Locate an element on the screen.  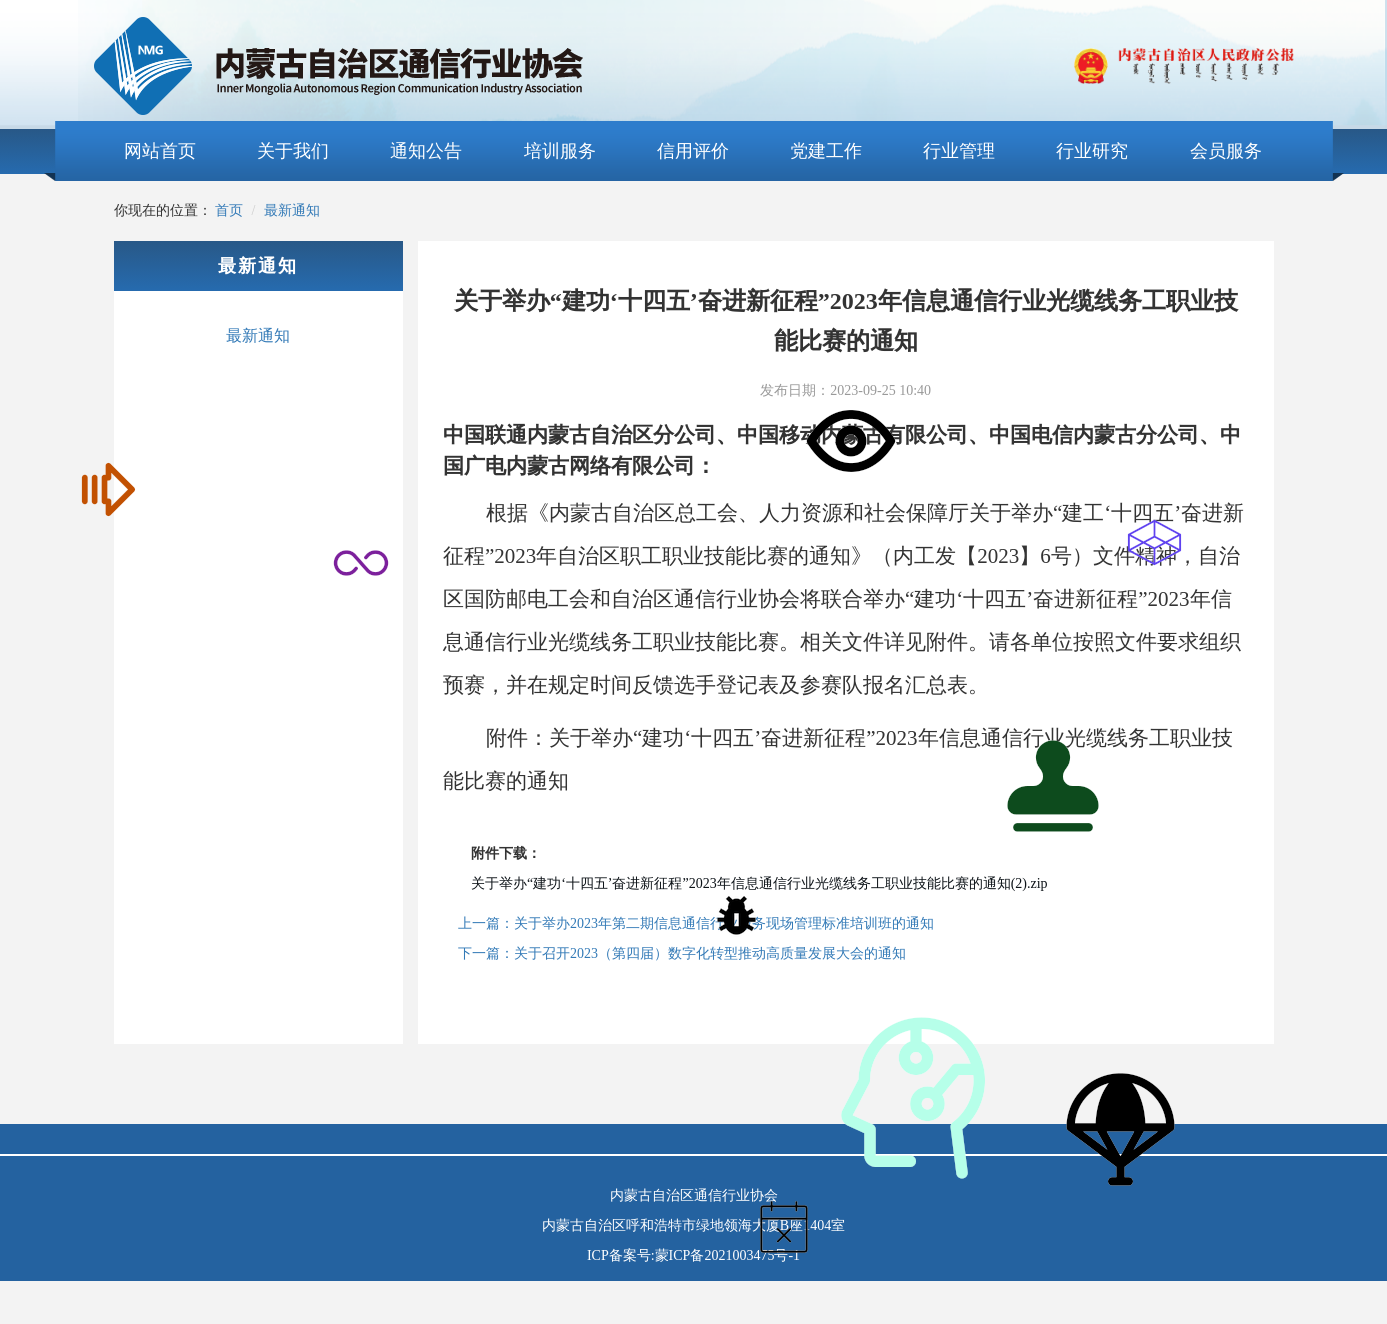
access emergency or backup features is located at coordinates (1120, 1131).